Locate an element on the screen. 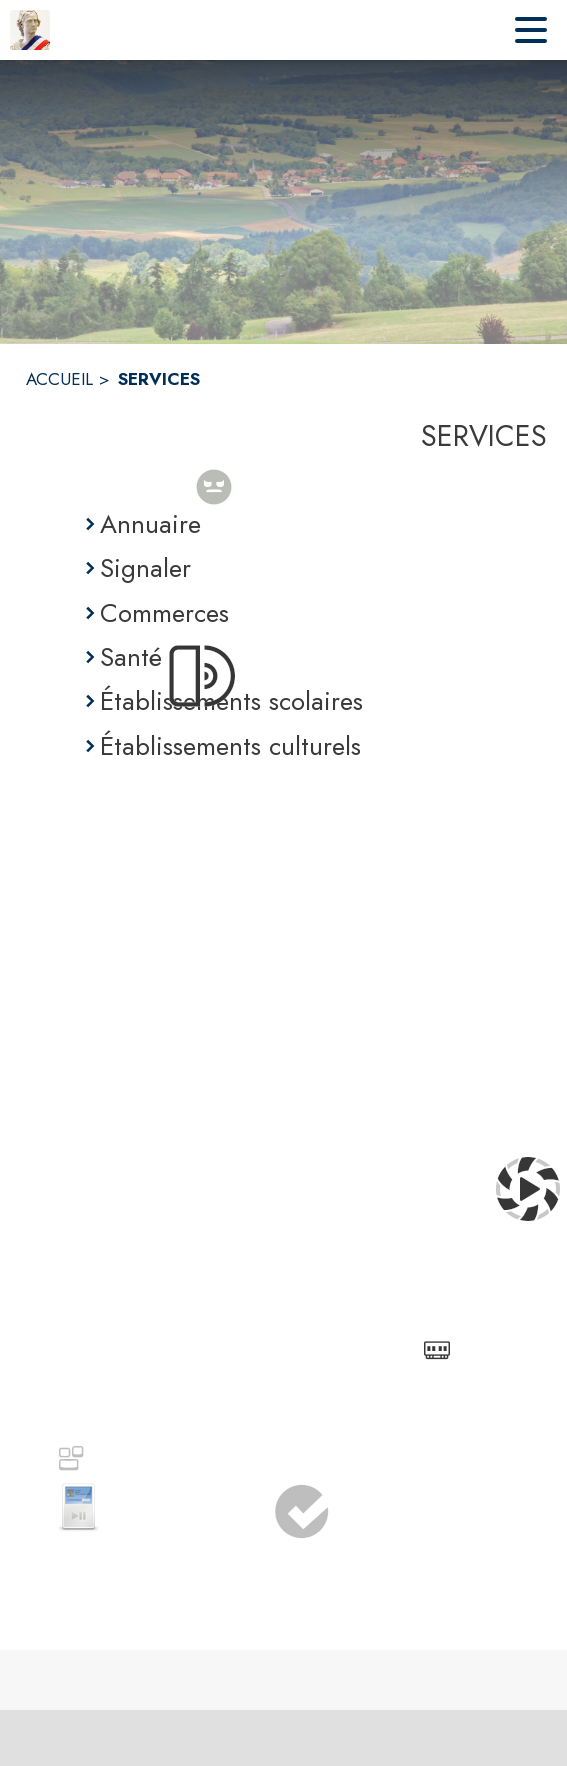 The width and height of the screenshot is (567, 1766). open lollypop music player is located at coordinates (528, 1189).